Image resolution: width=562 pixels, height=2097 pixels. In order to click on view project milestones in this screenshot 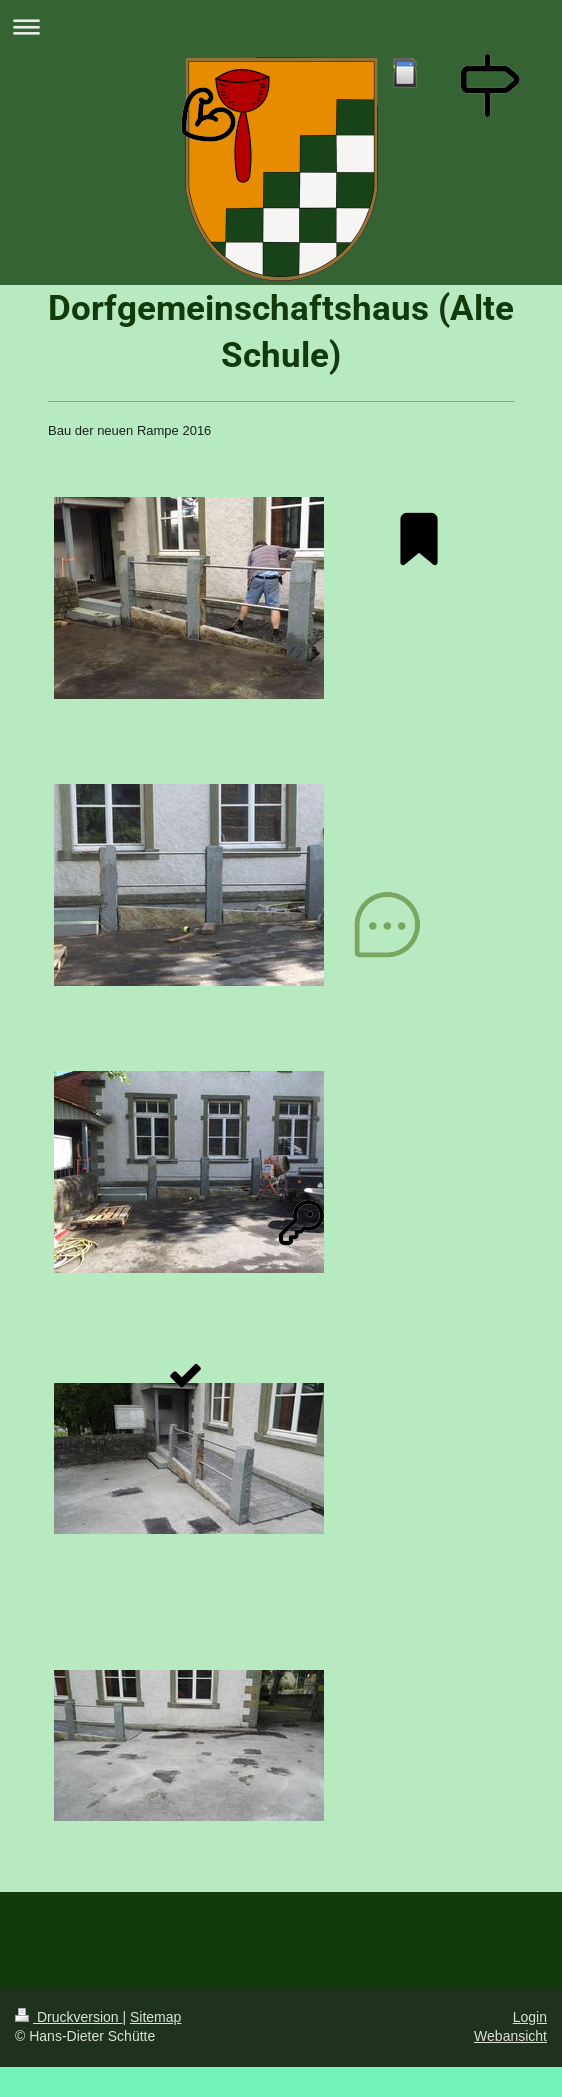, I will do `click(488, 85)`.